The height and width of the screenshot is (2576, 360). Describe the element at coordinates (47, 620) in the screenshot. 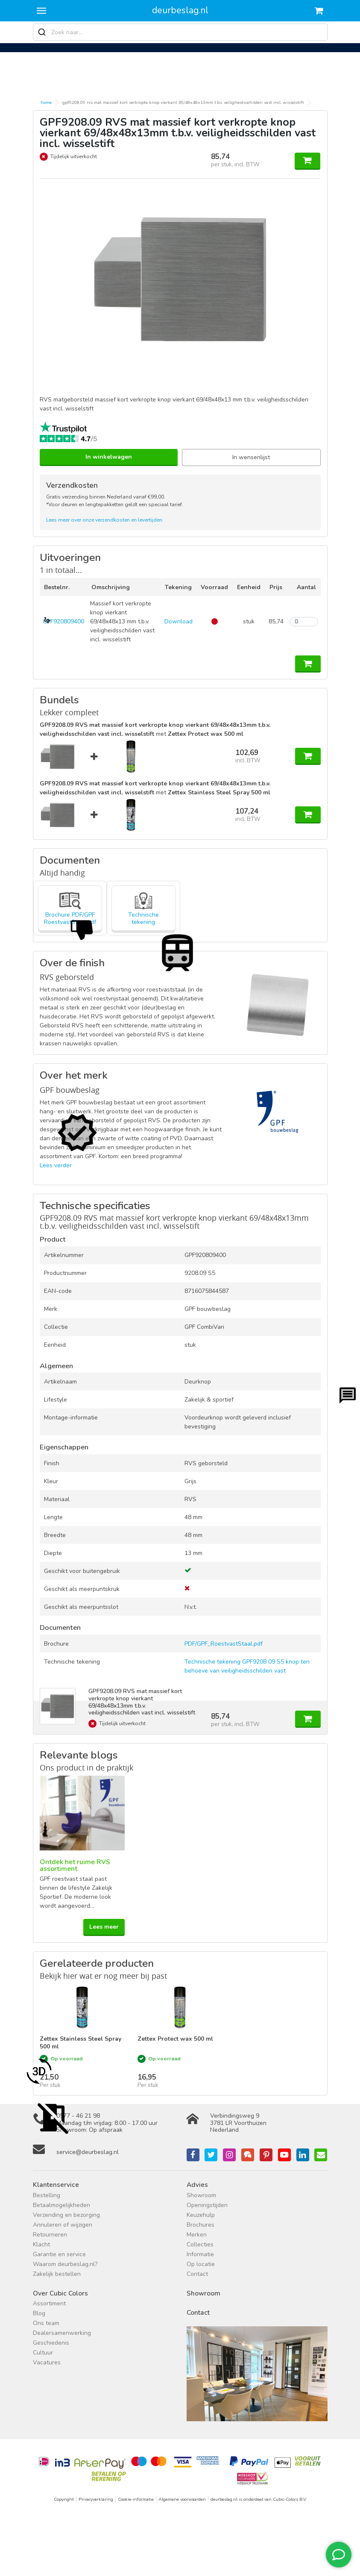

I see `access gesture controls or settings` at that location.